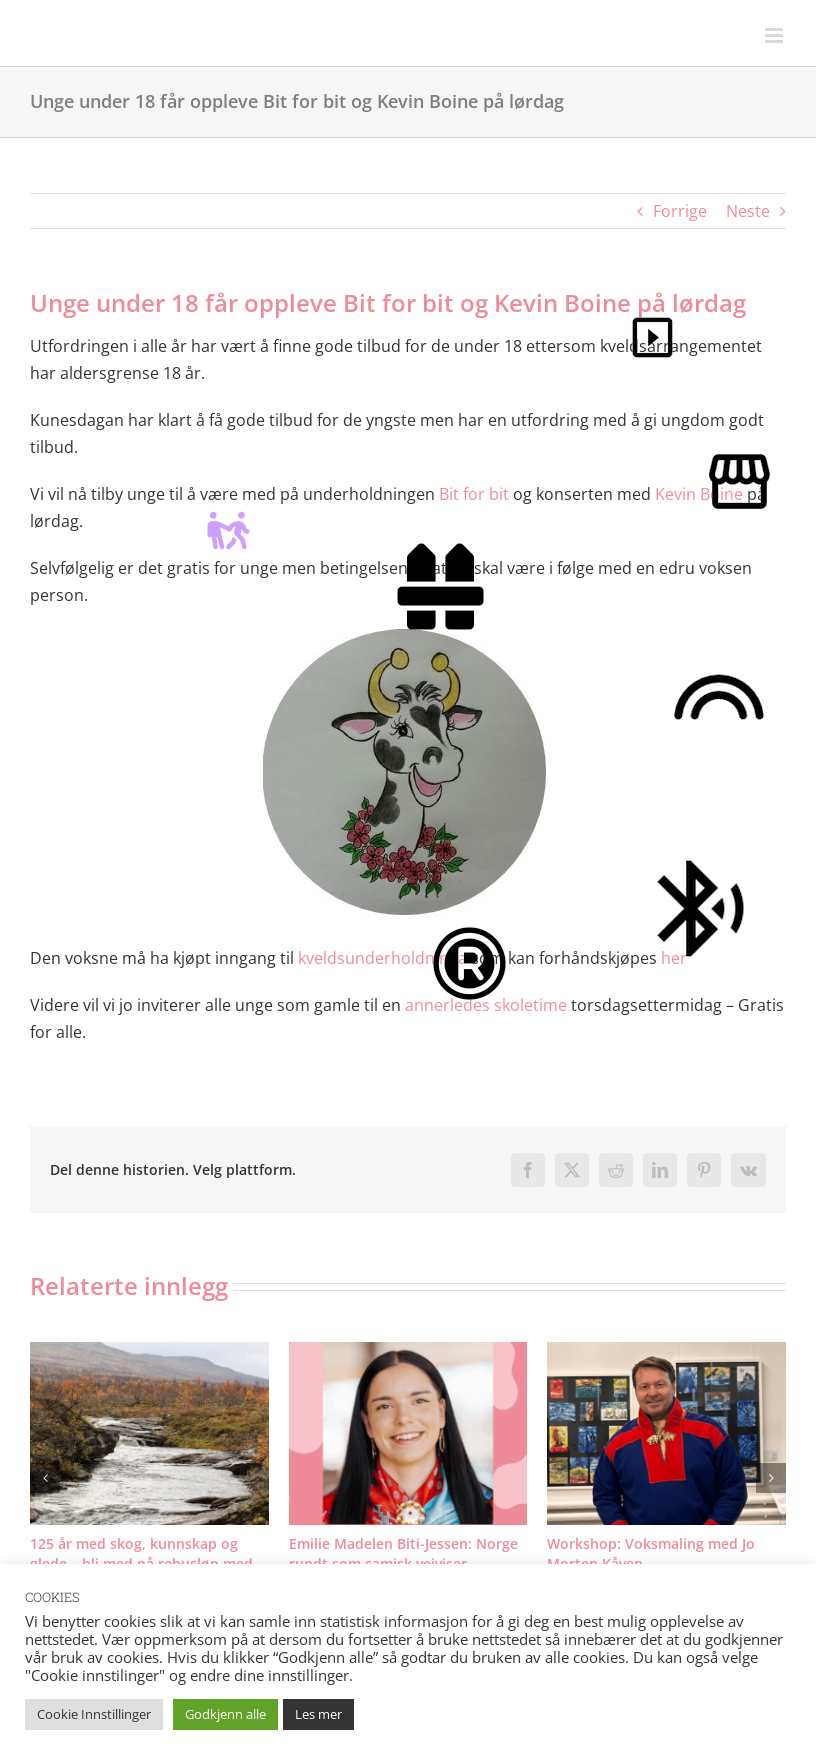 The image size is (816, 1760). What do you see at coordinates (739, 481) in the screenshot?
I see `access the marketplace or shop` at bounding box center [739, 481].